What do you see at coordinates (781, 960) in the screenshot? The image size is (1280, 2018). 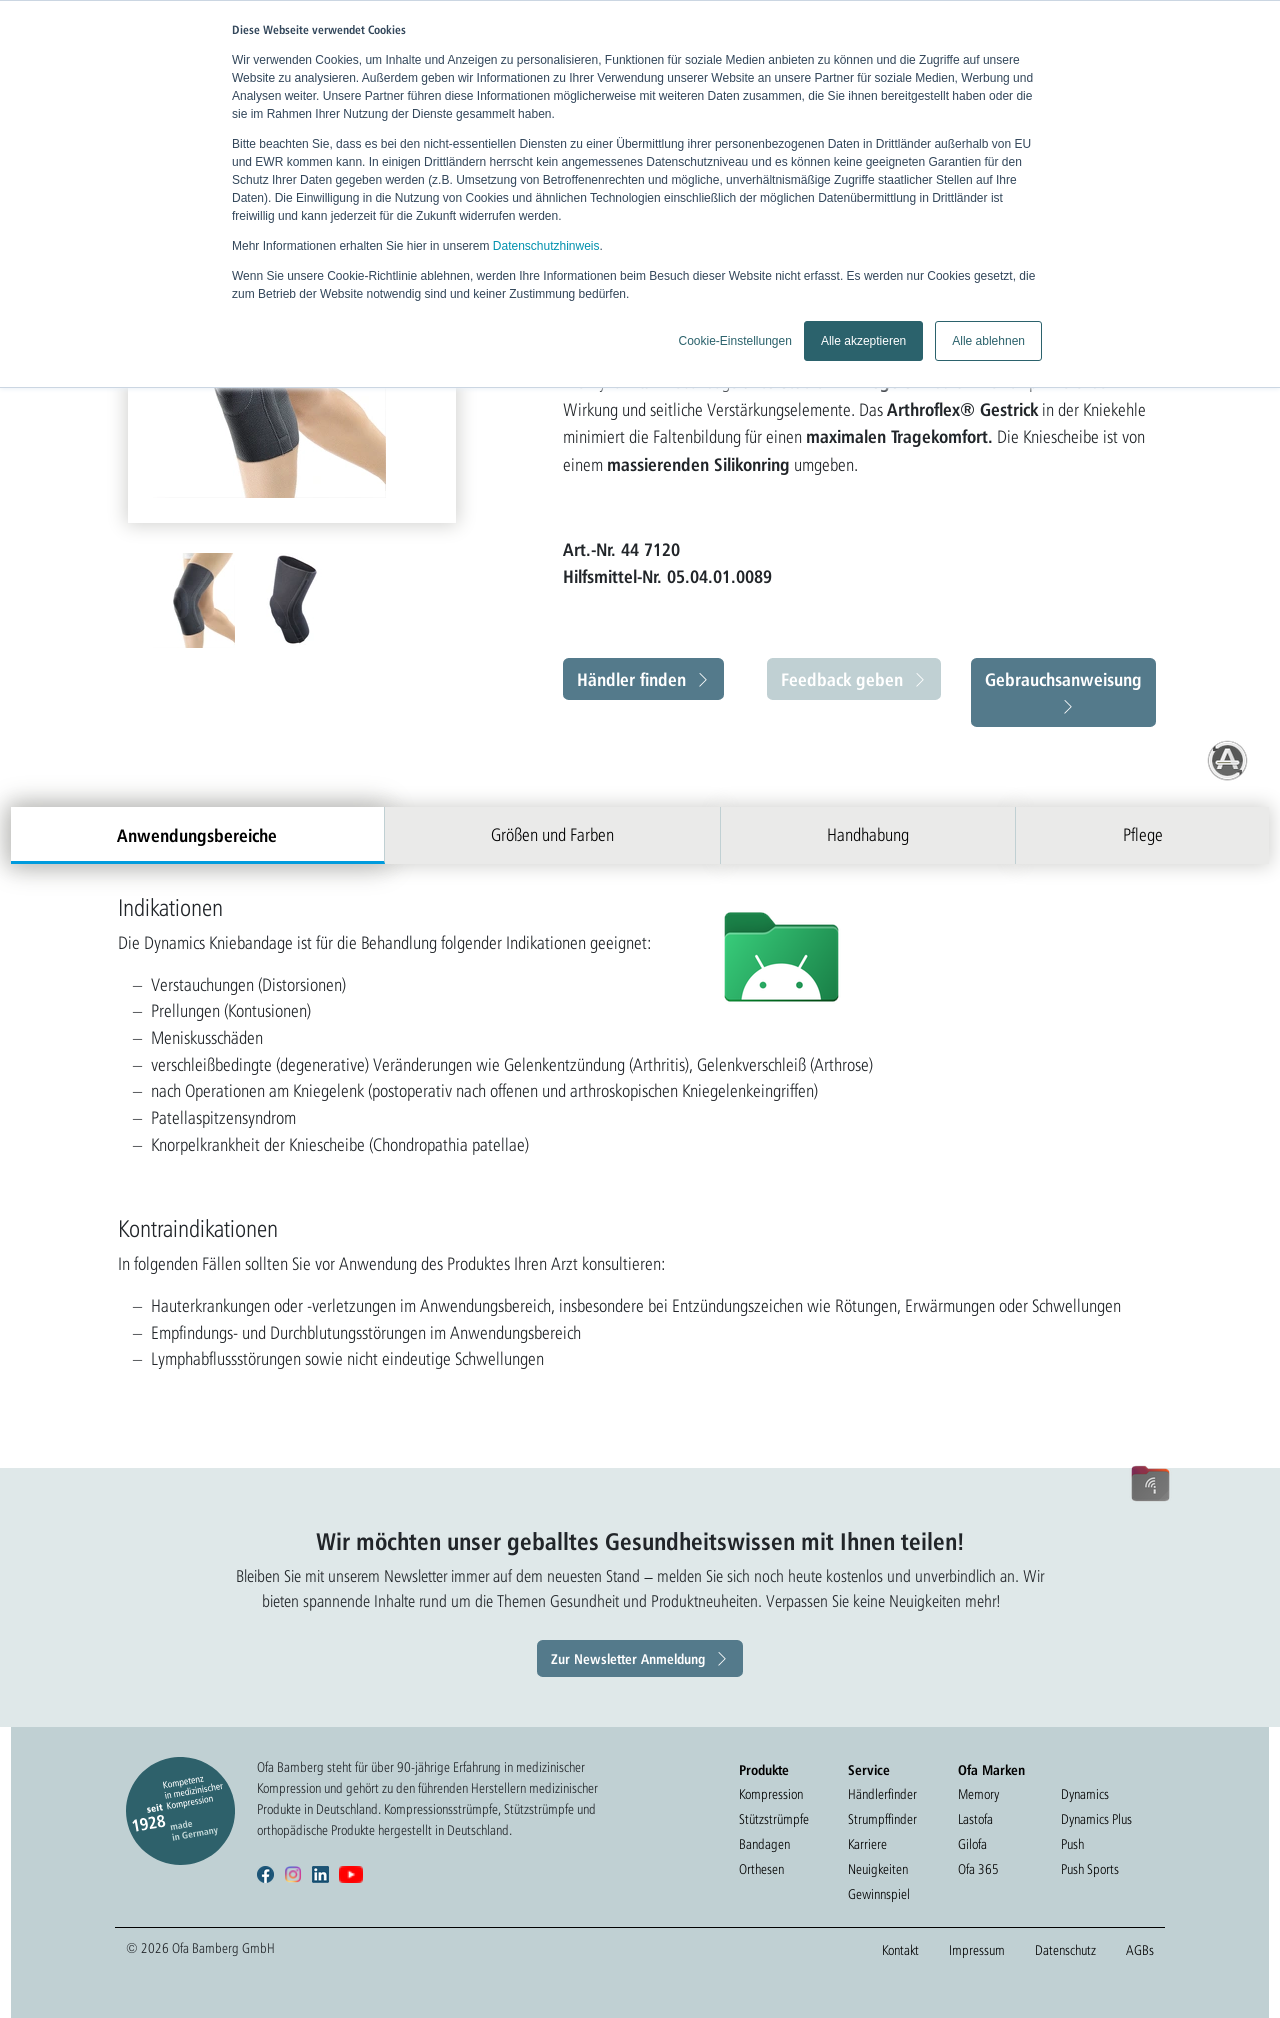 I see `open android-related files folder` at bounding box center [781, 960].